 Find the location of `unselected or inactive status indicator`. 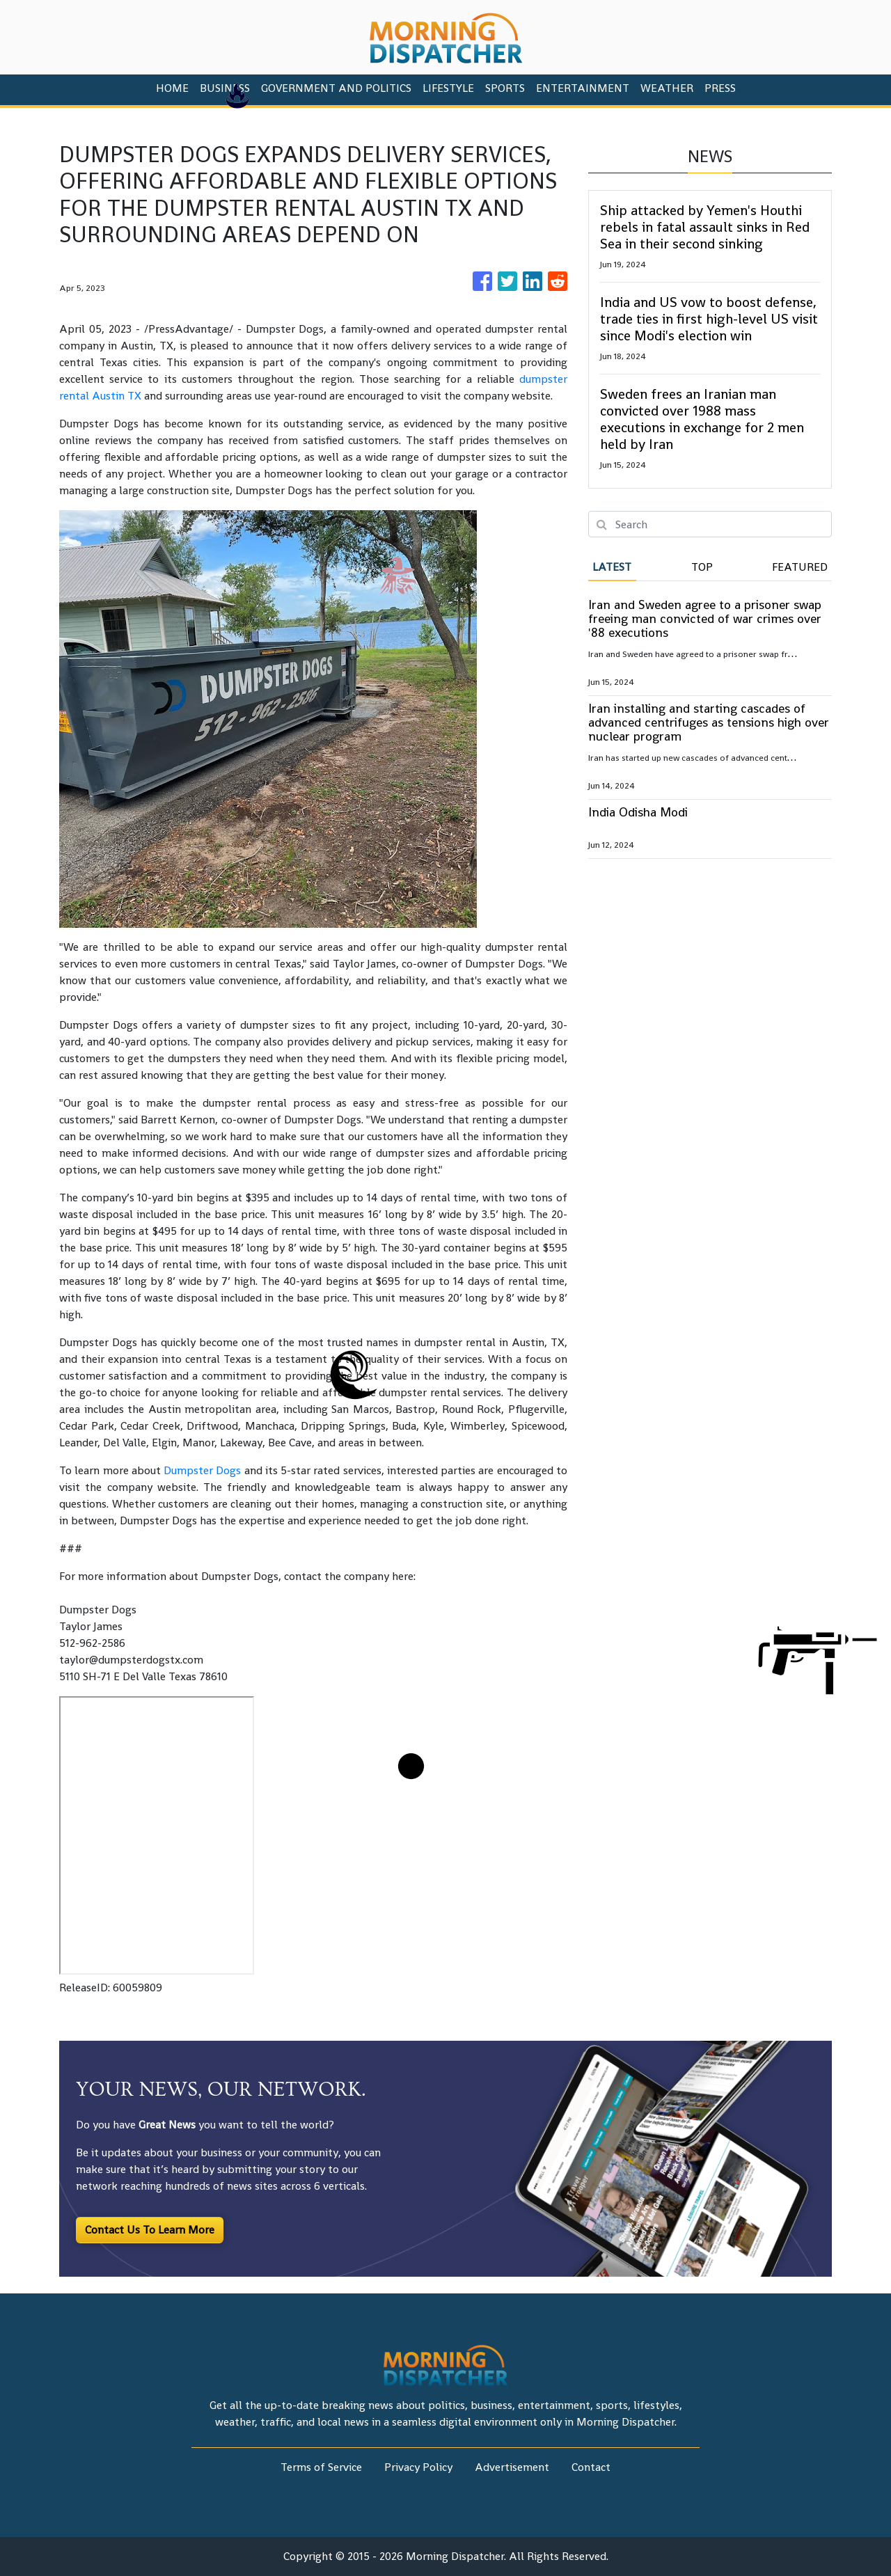

unselected or inactive status indicator is located at coordinates (411, 1766).